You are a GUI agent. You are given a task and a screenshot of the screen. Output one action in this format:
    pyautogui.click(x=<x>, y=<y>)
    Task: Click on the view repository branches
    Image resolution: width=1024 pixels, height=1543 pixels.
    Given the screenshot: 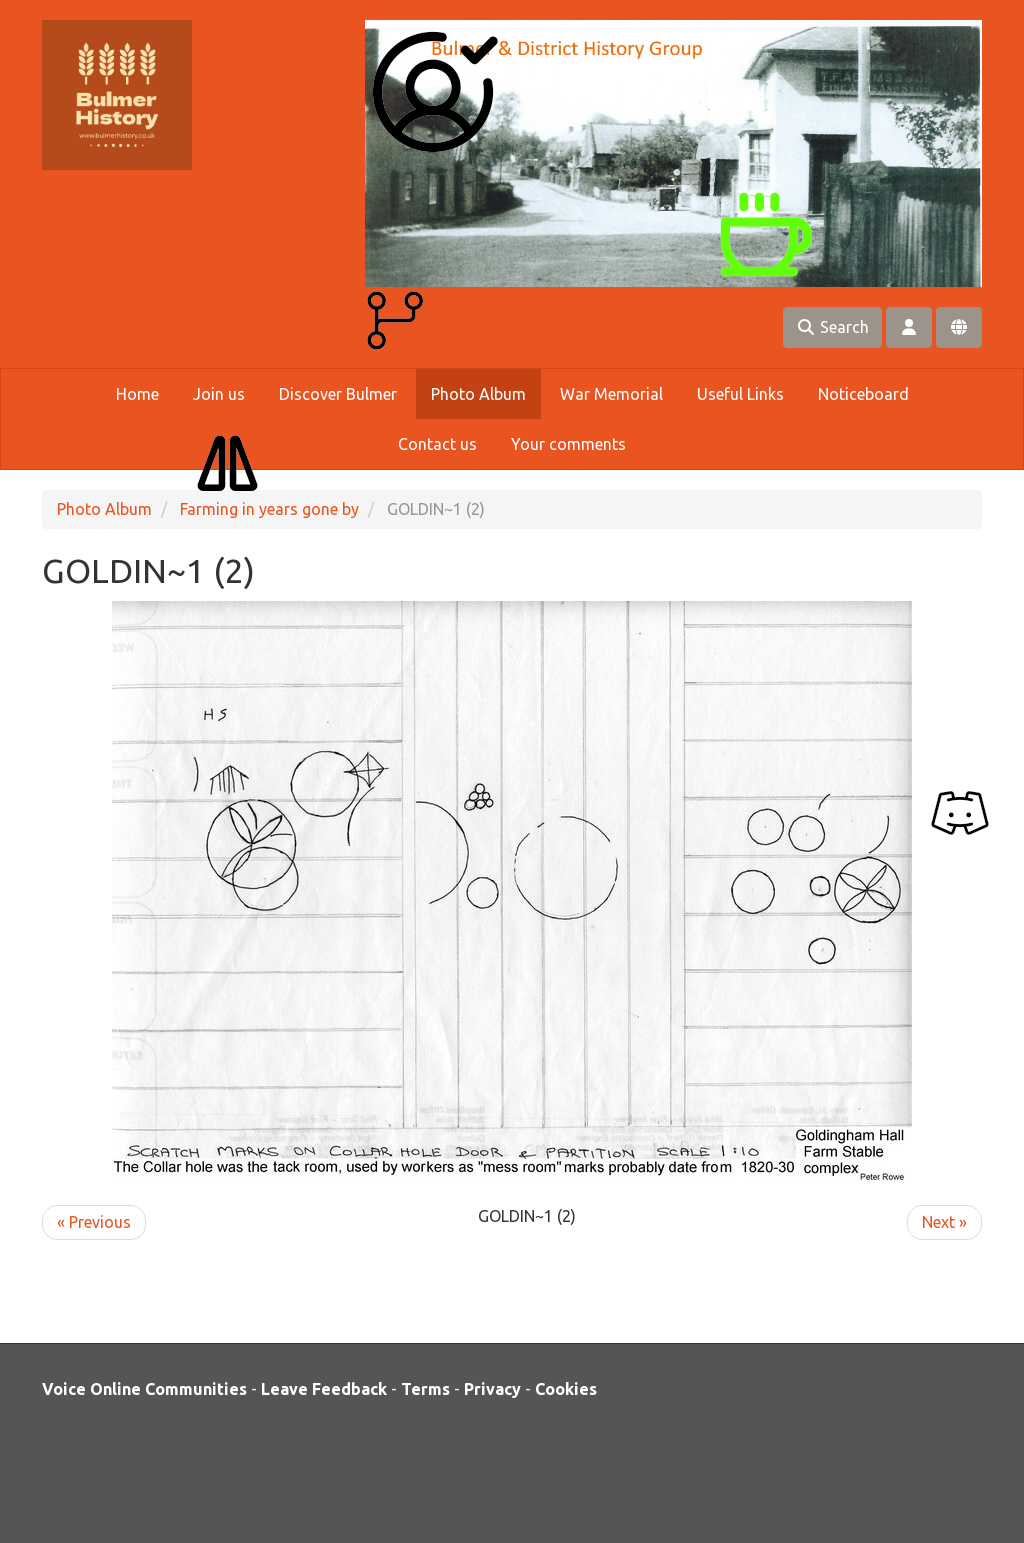 What is the action you would take?
    pyautogui.click(x=391, y=320)
    